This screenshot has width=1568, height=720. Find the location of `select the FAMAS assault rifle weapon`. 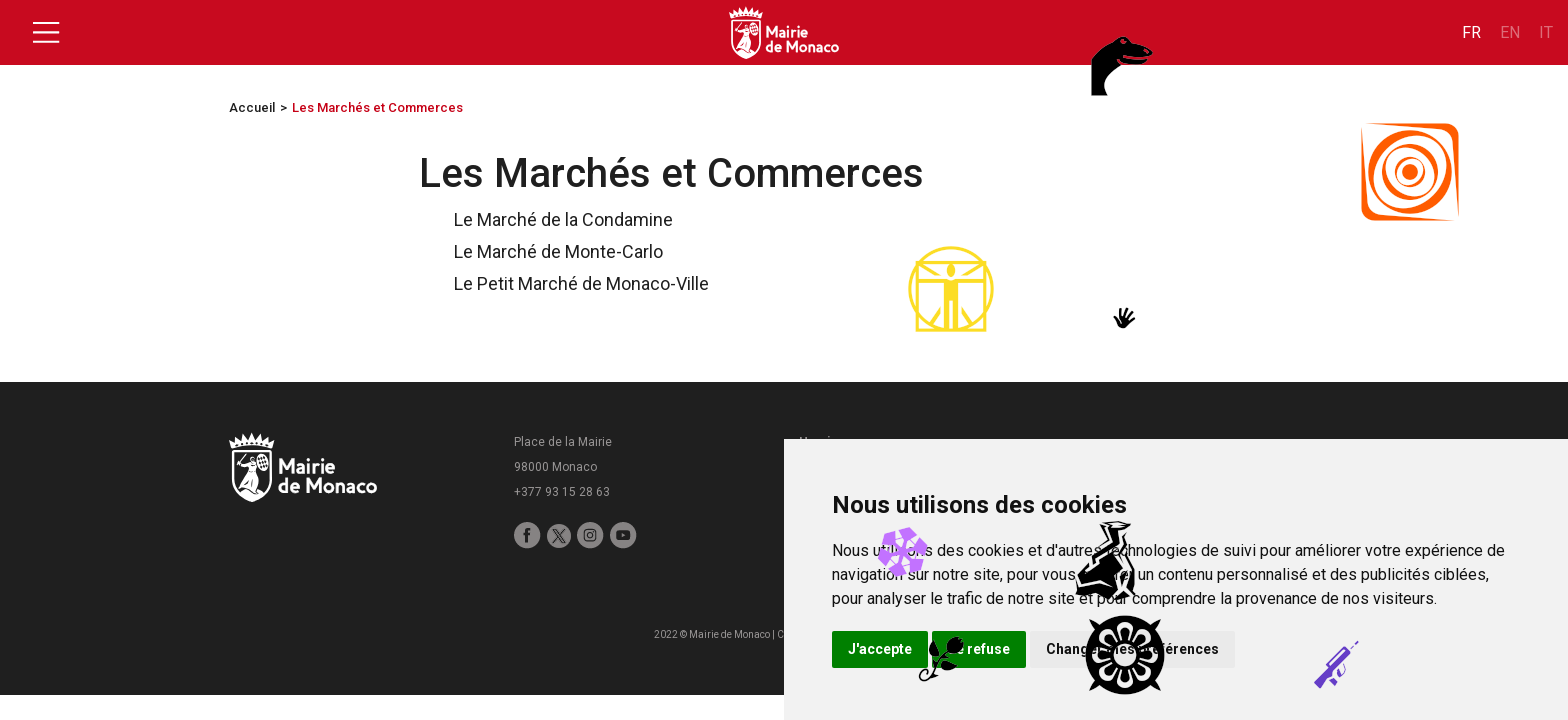

select the FAMAS assault rifle weapon is located at coordinates (1336, 664).